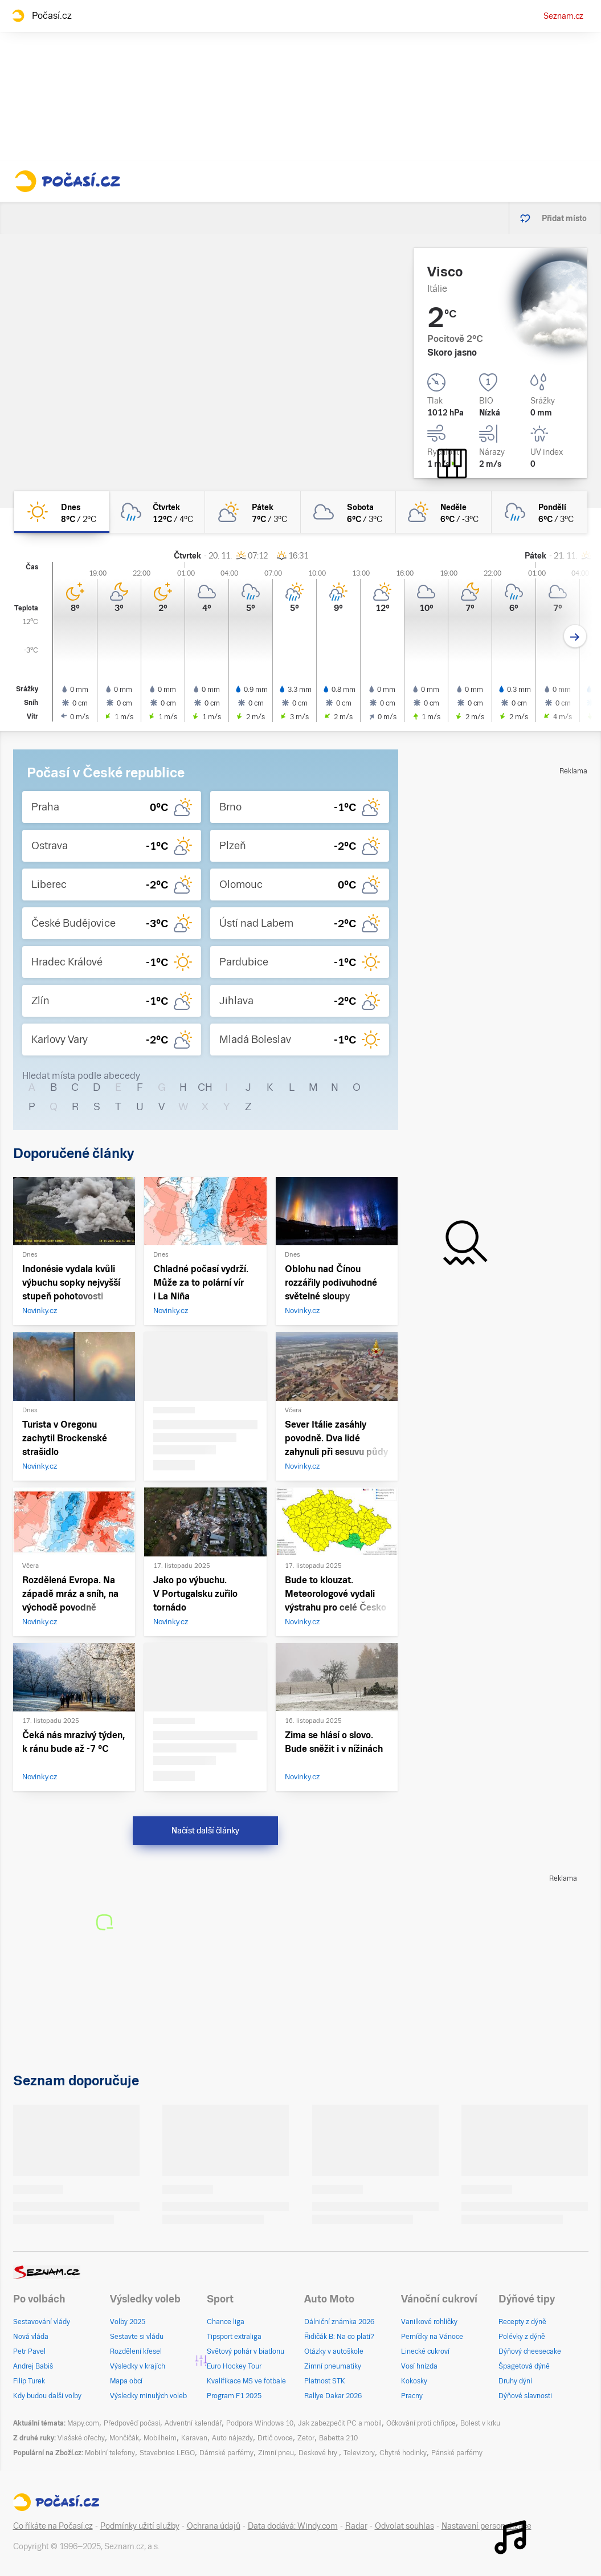 The width and height of the screenshot is (601, 2576). Describe the element at coordinates (201, 2361) in the screenshot. I see `adjust settings or preferences` at that location.